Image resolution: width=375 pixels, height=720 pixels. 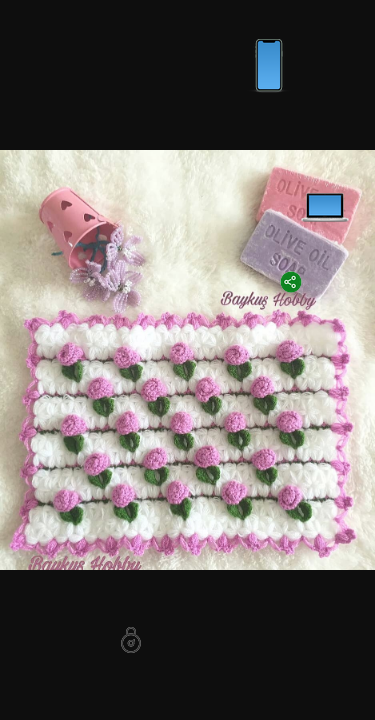 I want to click on iPhone 11 or 12 device icon, so click(x=269, y=66).